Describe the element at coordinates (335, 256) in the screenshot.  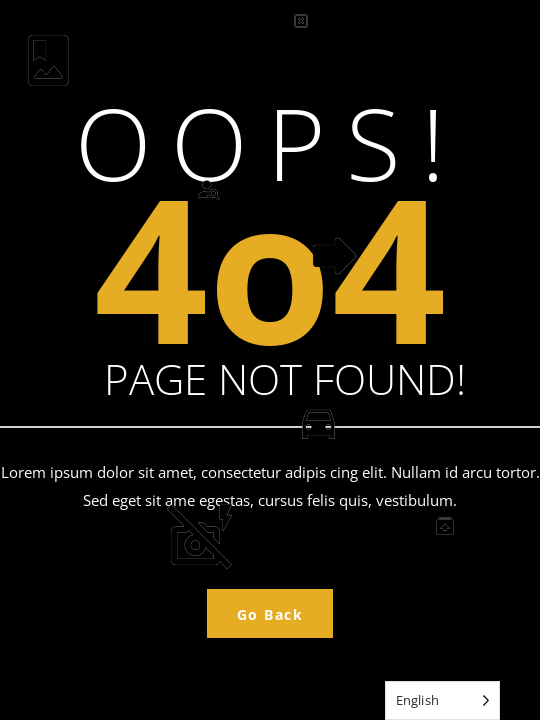
I see `forward an email or message` at that location.